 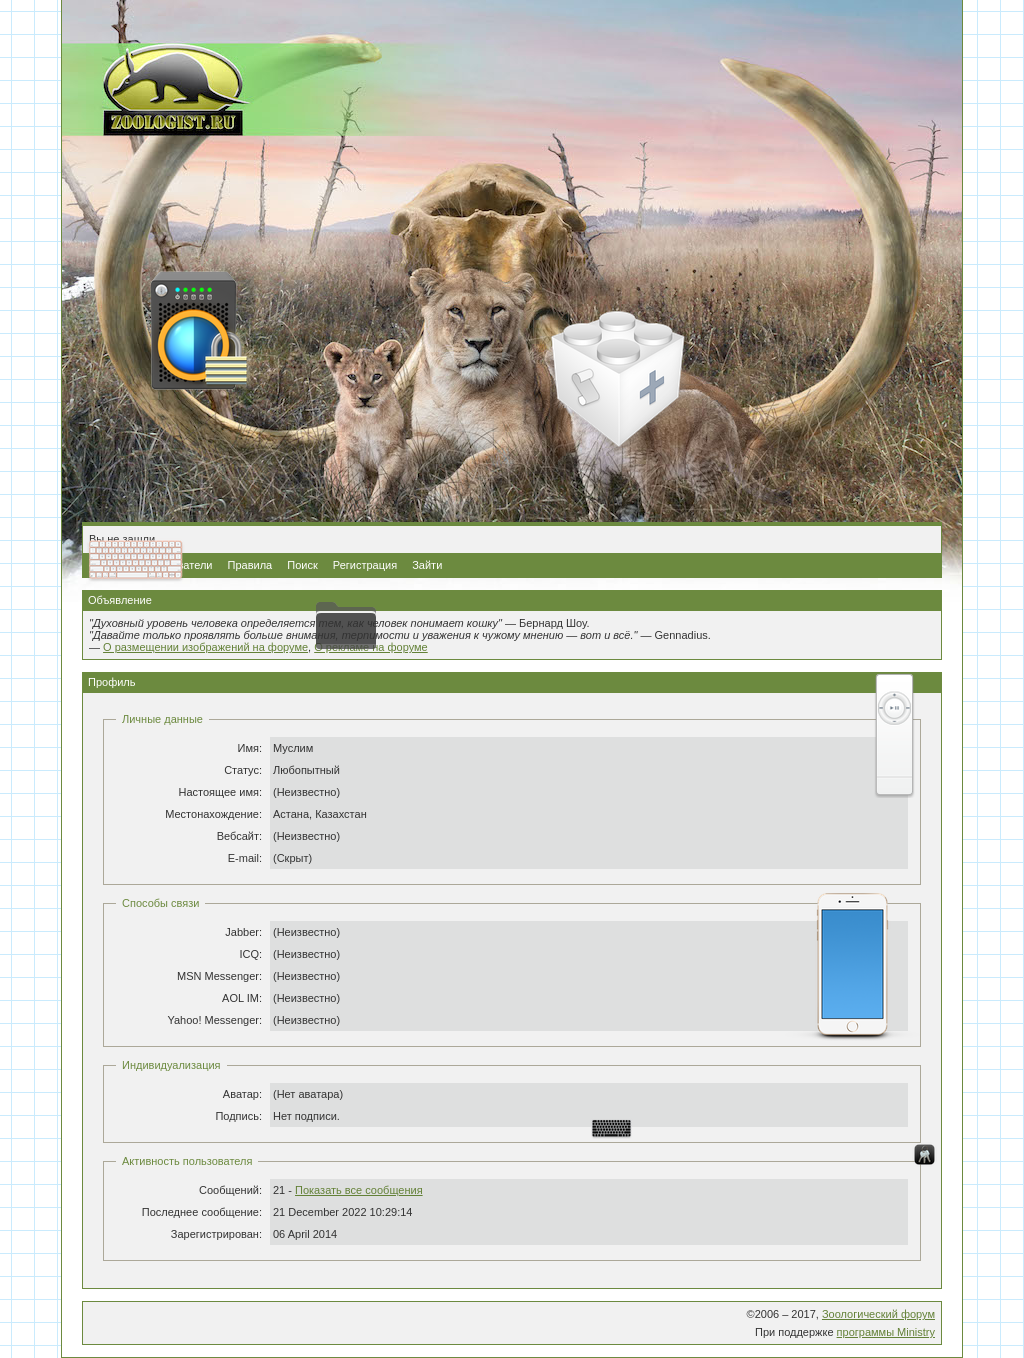 What do you see at coordinates (611, 1128) in the screenshot?
I see `indicates an extended keyboard is connected` at bounding box center [611, 1128].